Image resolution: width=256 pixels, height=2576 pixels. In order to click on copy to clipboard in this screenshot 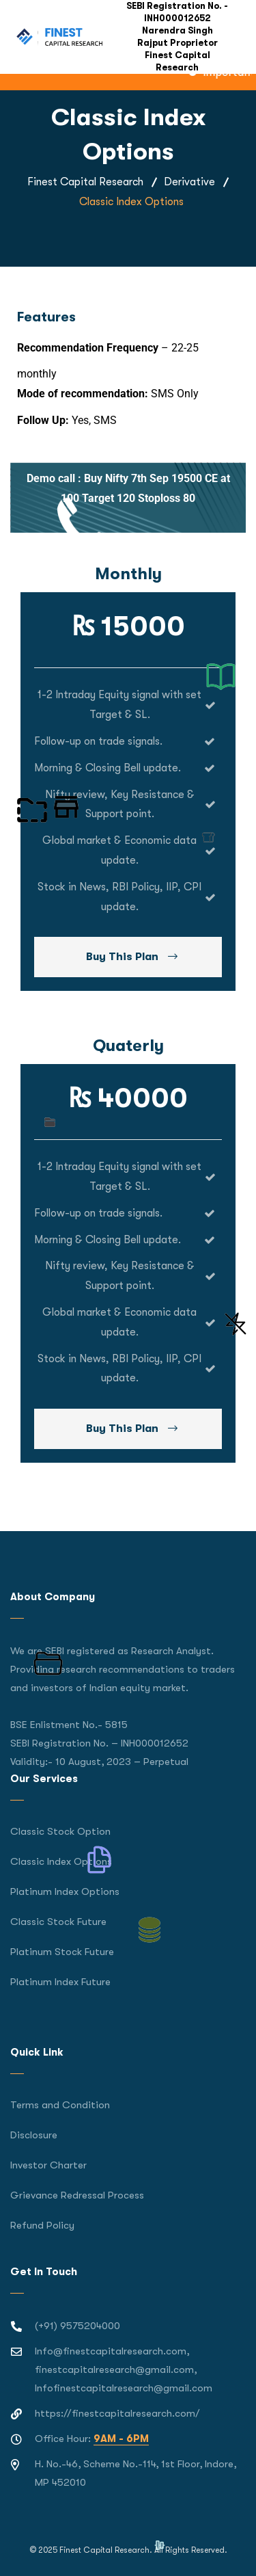, I will do `click(99, 1859)`.